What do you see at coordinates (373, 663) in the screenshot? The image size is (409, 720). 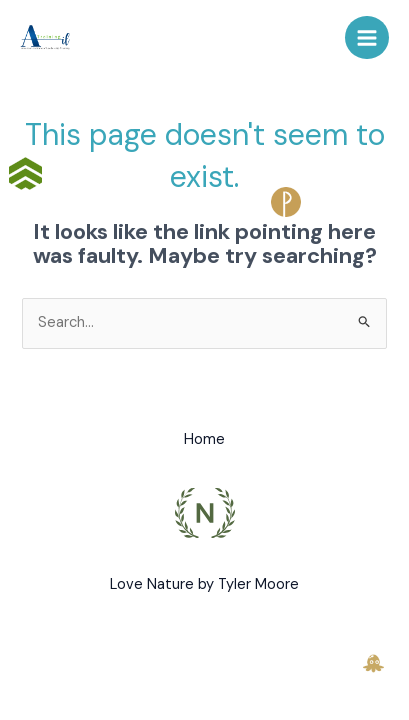 I see `chainguard company logo` at bounding box center [373, 663].